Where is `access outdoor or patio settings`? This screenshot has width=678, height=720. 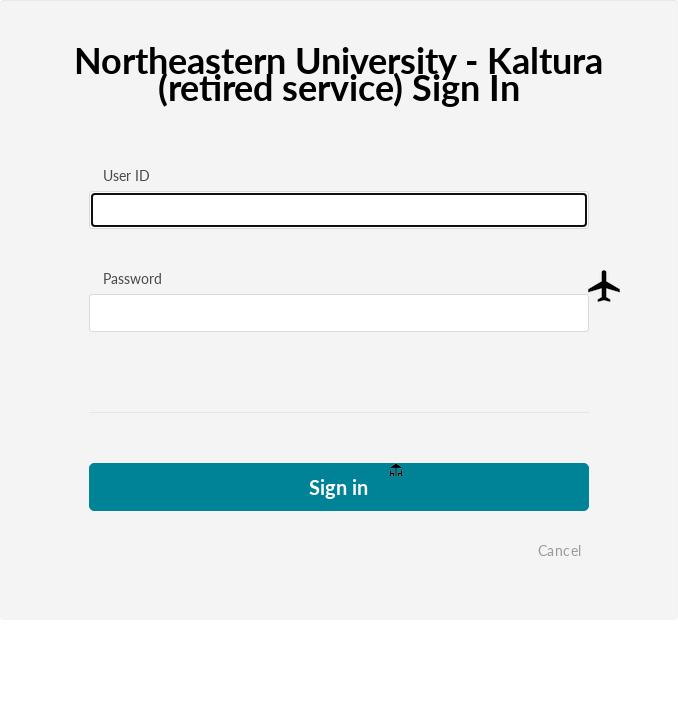
access outdoor or patio settings is located at coordinates (396, 470).